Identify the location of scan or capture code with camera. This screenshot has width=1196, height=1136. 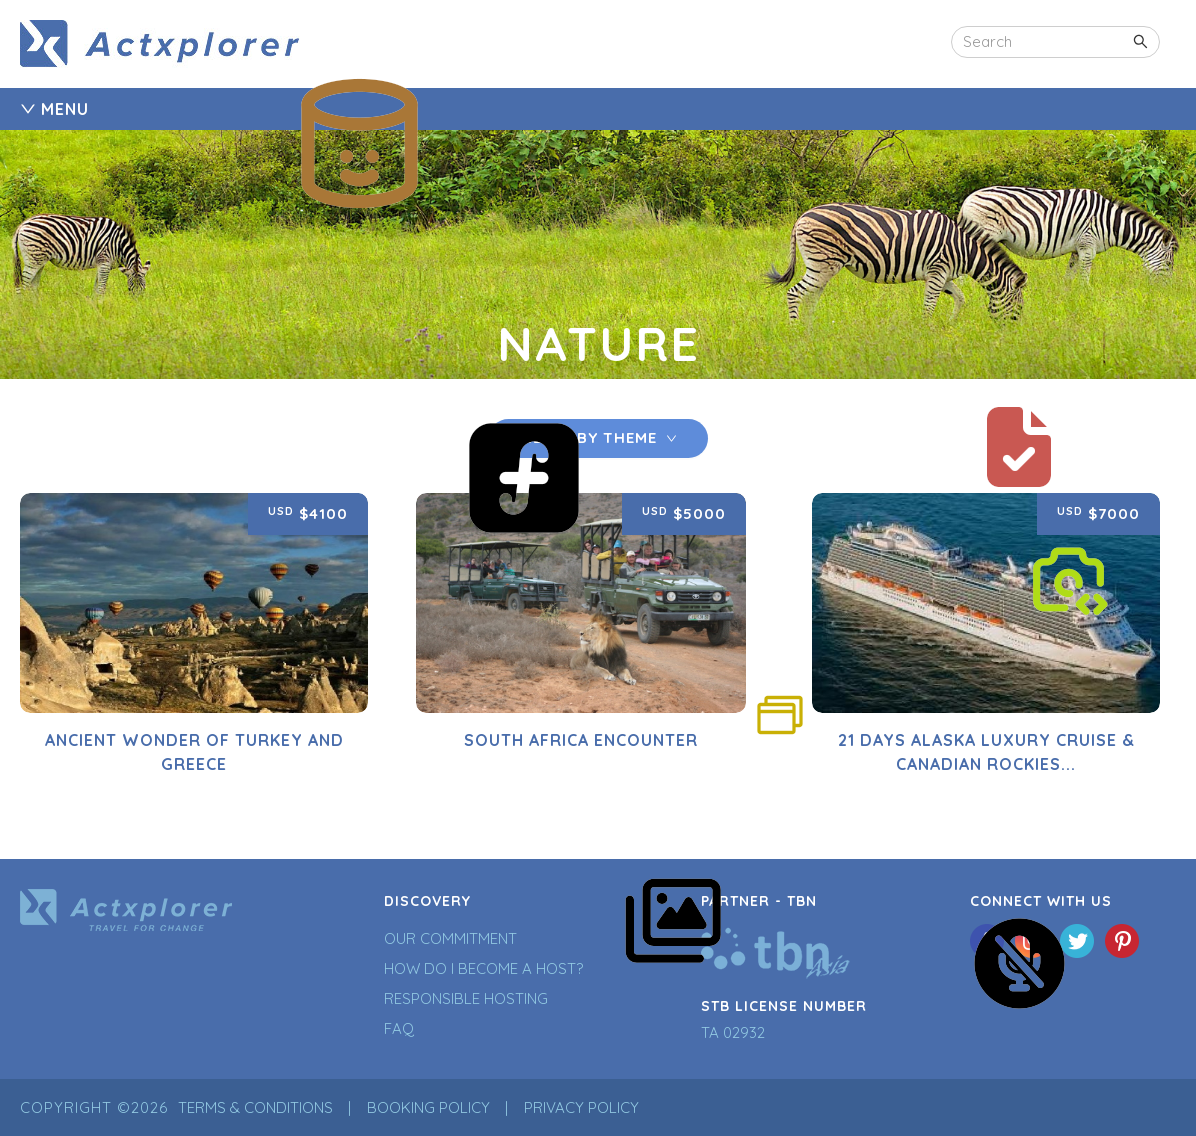
(1068, 579).